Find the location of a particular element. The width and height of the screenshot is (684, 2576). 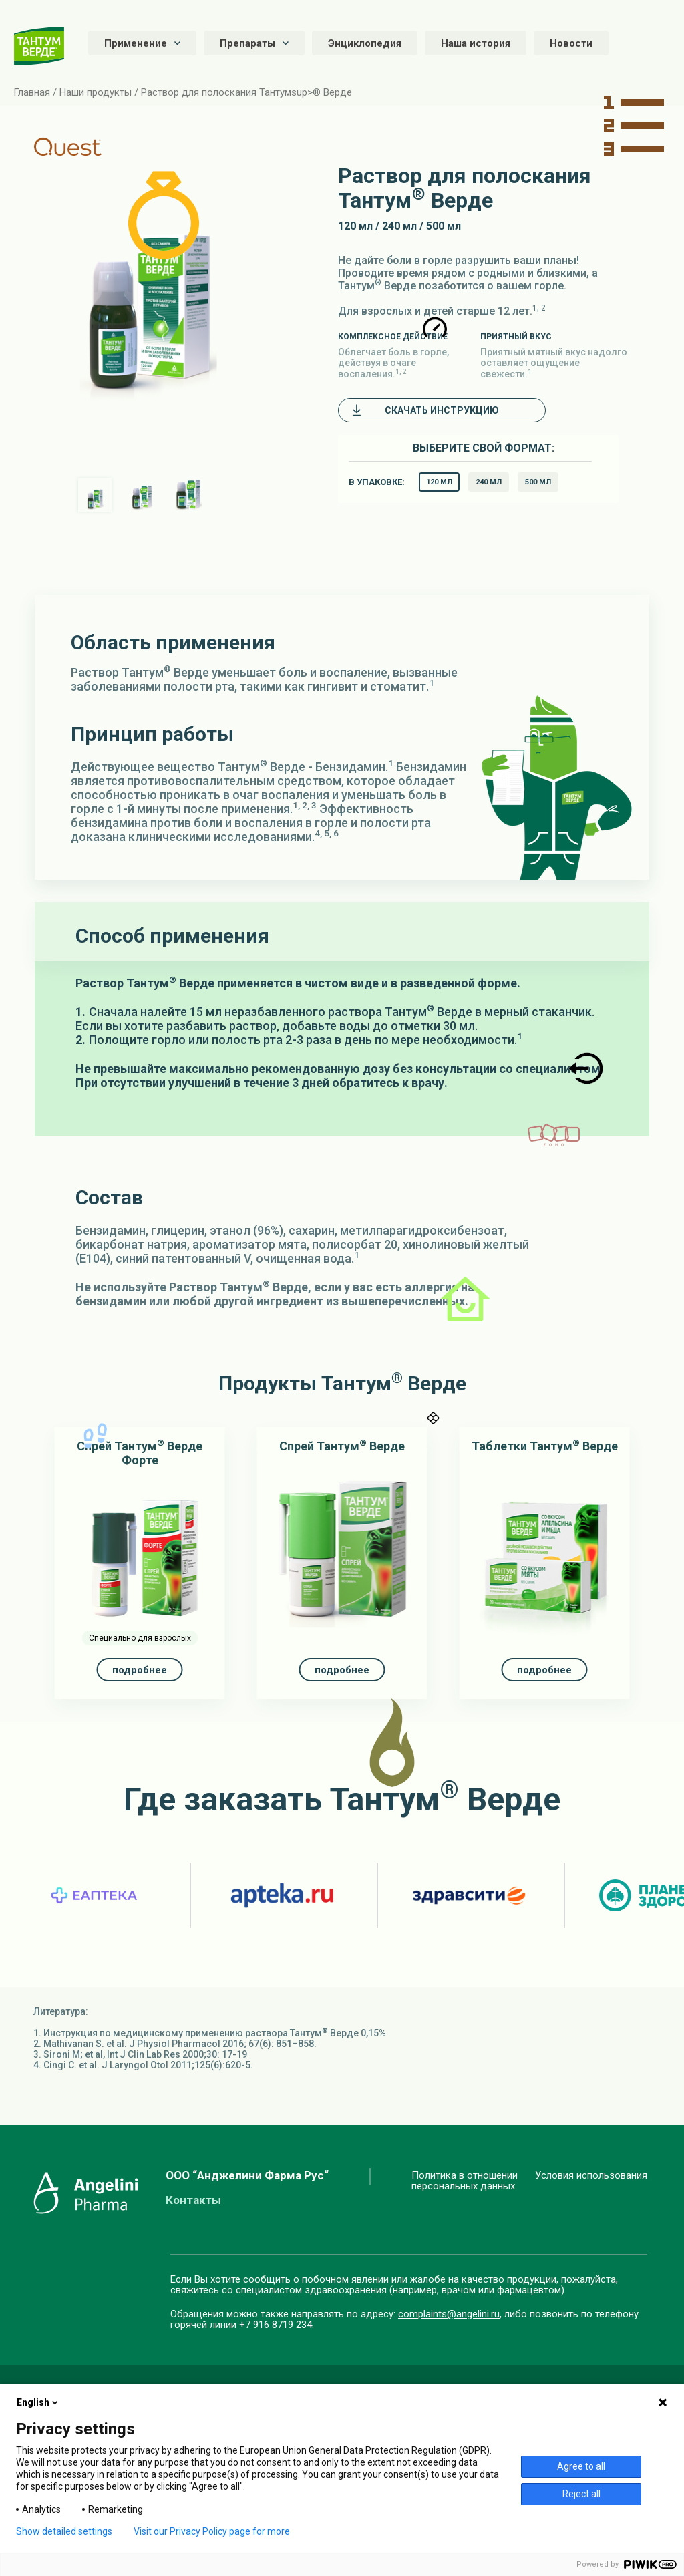

sparkpost email delivery service logo is located at coordinates (392, 1742).